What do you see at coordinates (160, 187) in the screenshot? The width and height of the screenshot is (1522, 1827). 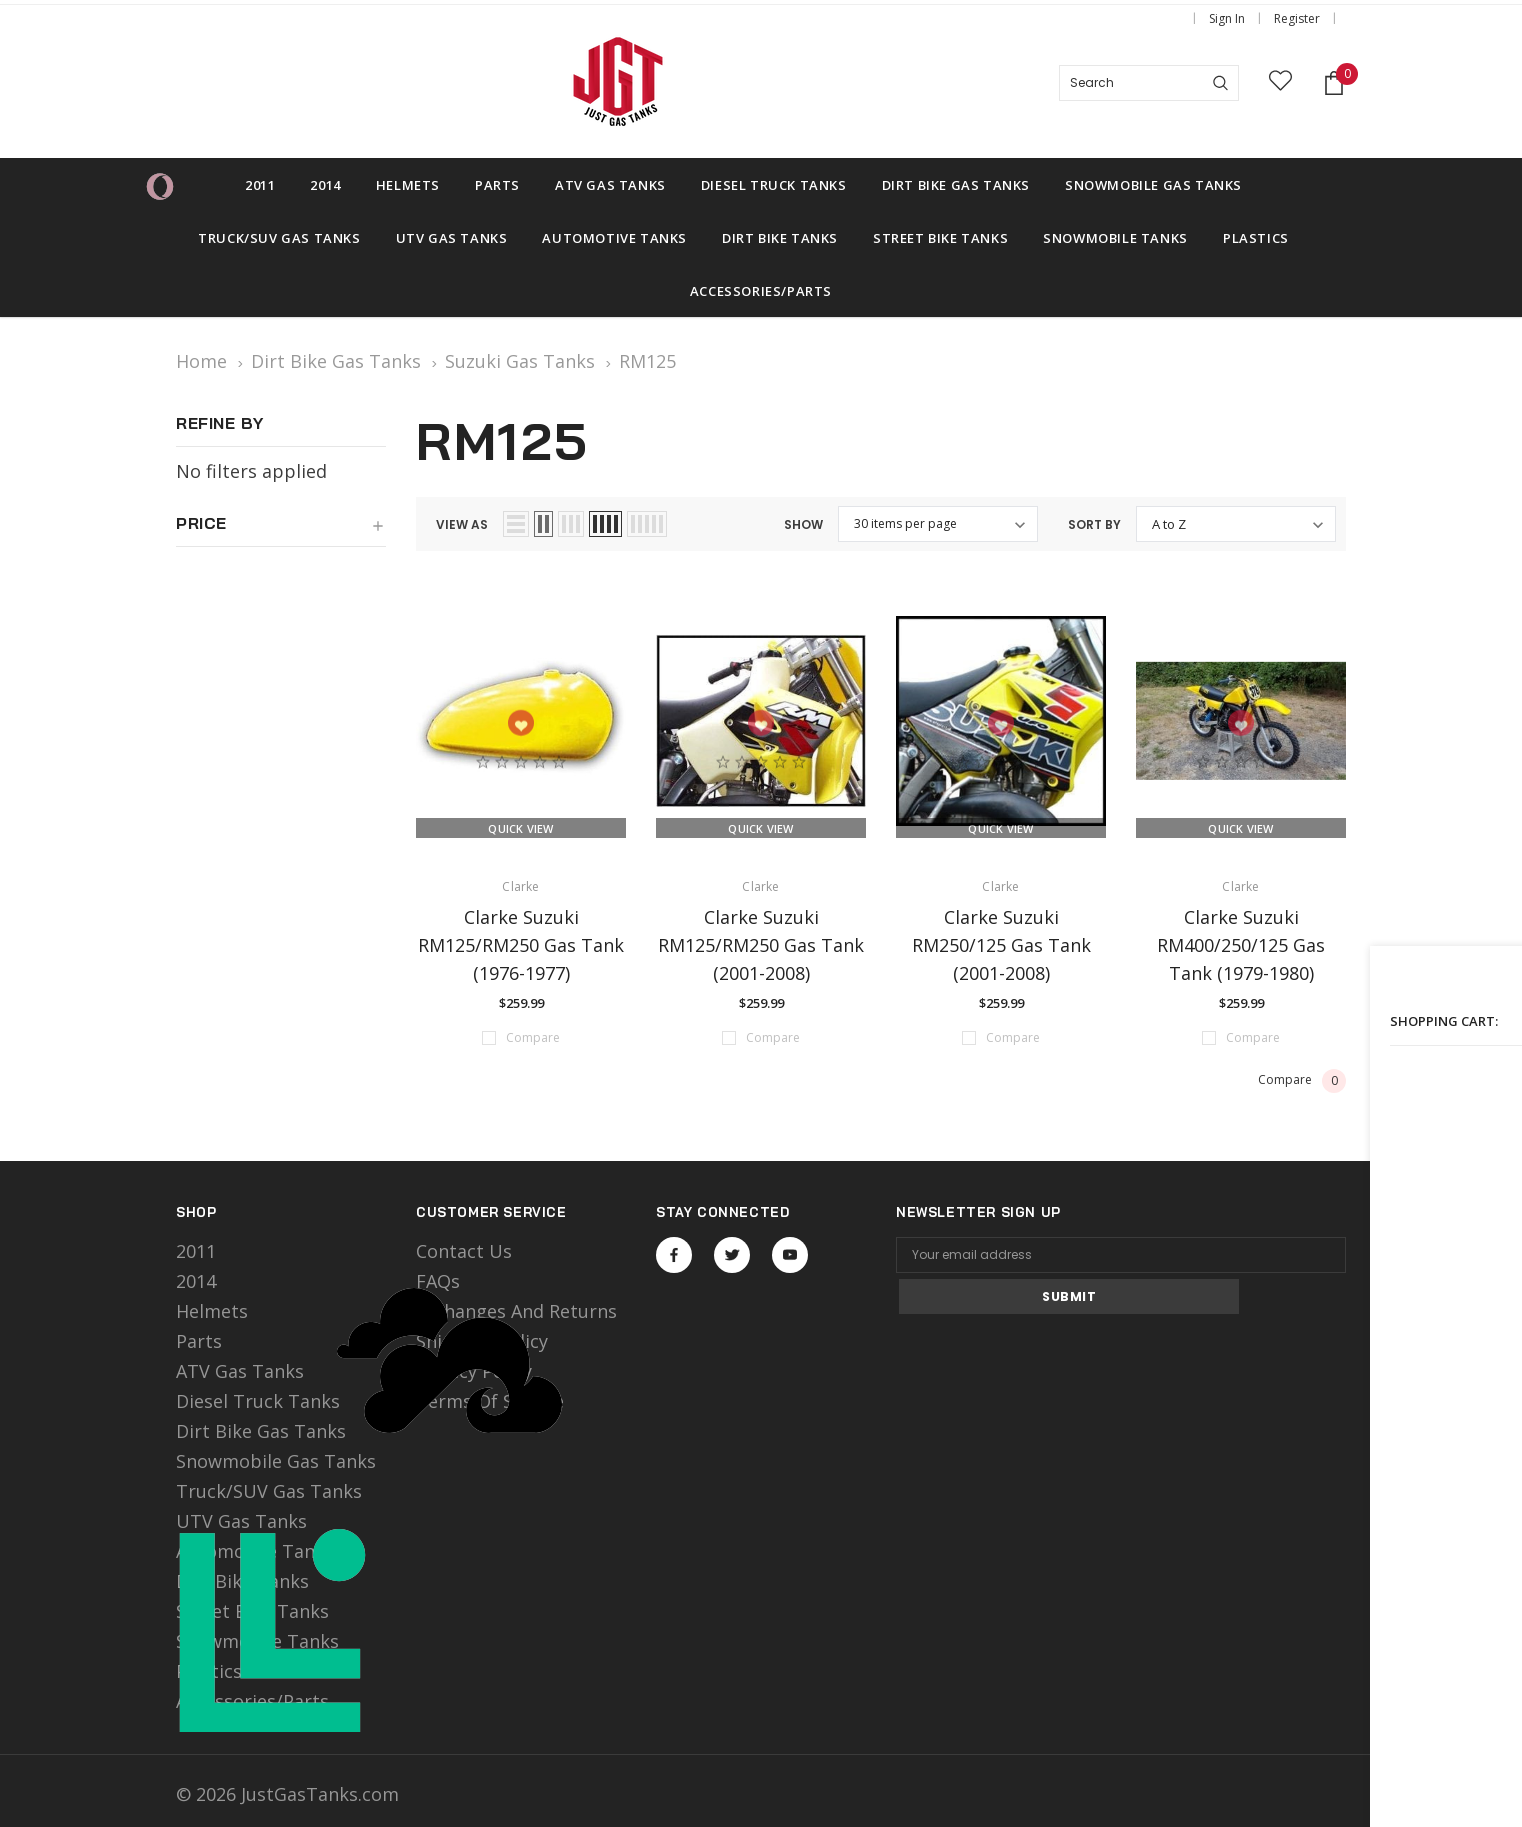 I see `open Opera browser` at bounding box center [160, 187].